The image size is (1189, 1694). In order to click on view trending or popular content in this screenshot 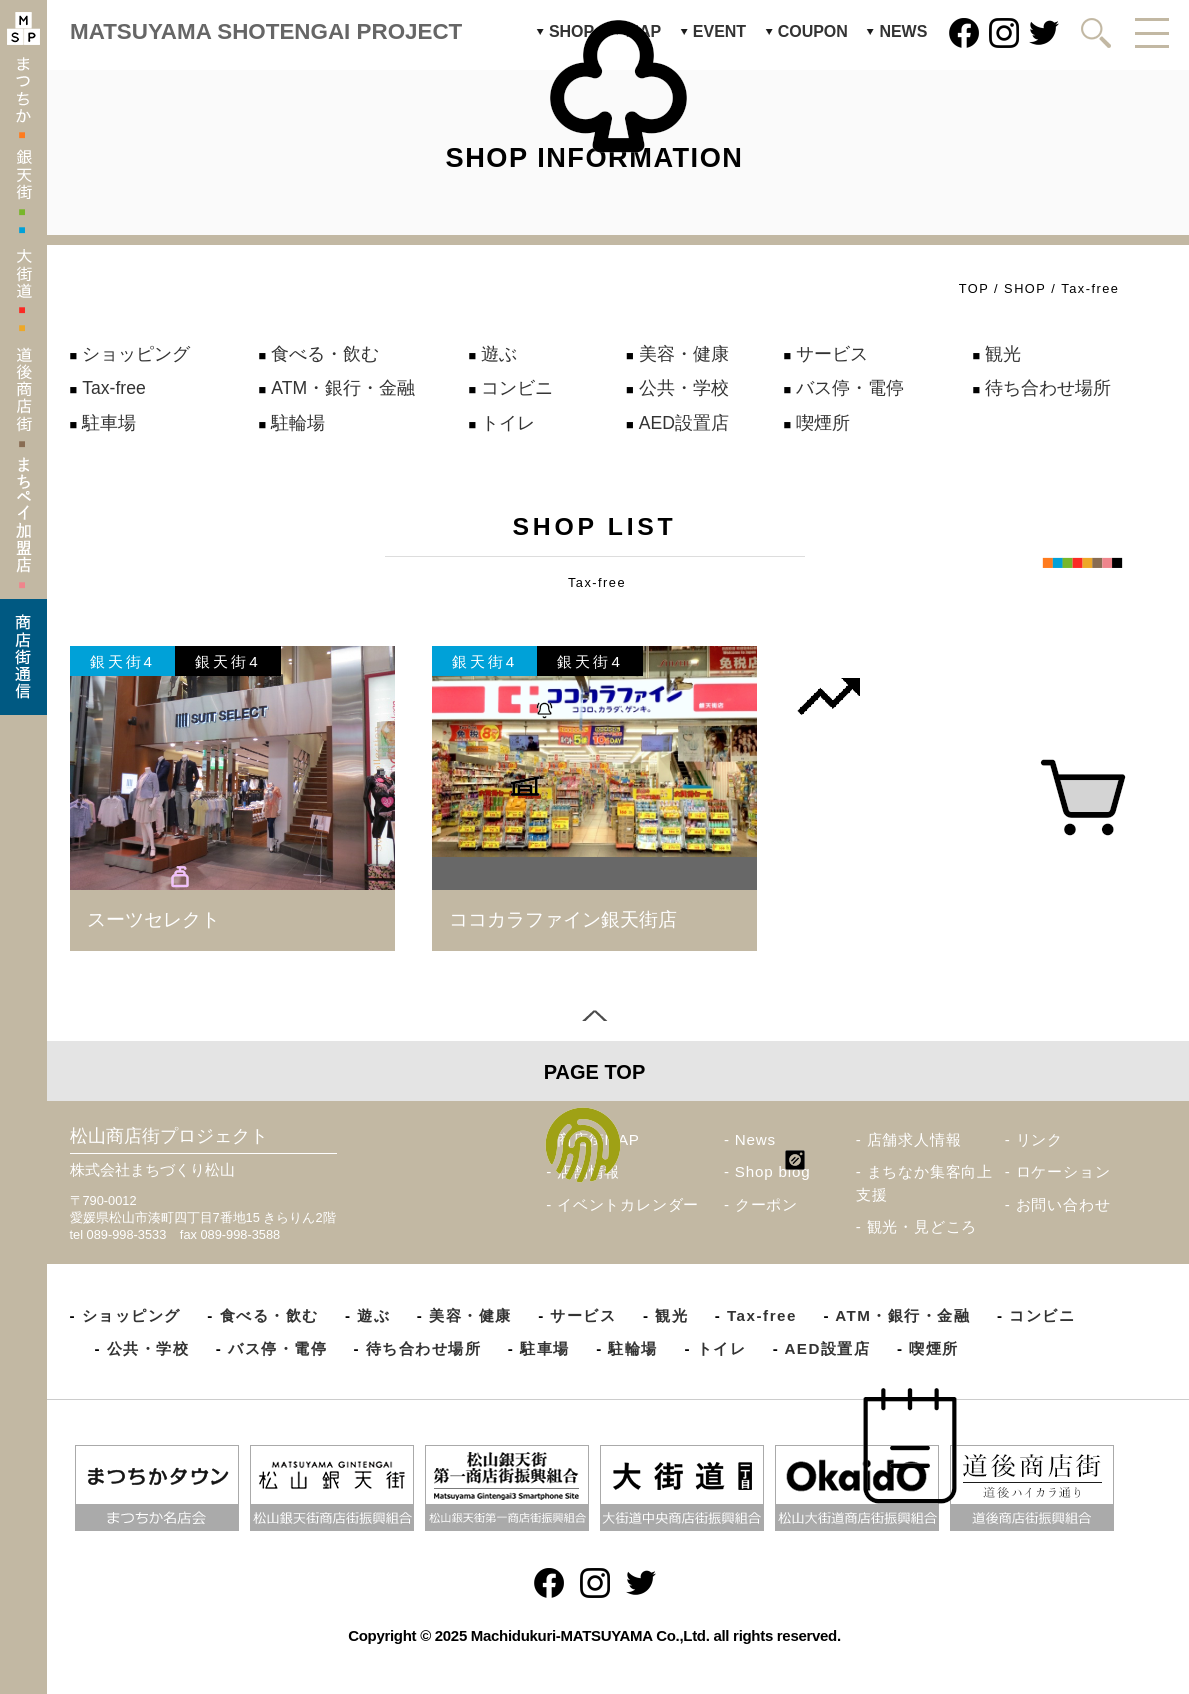, I will do `click(828, 696)`.